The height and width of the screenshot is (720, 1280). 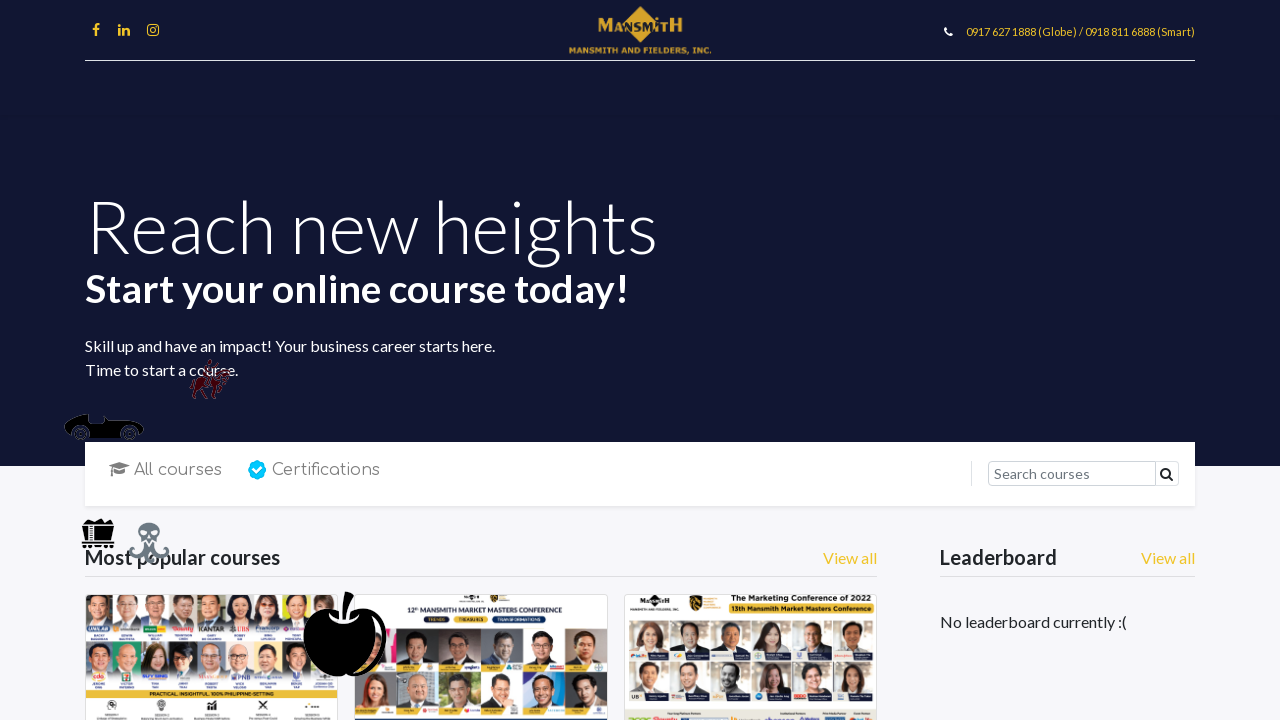 I want to click on indicates coal or mining resources in inventory, so click(x=98, y=532).